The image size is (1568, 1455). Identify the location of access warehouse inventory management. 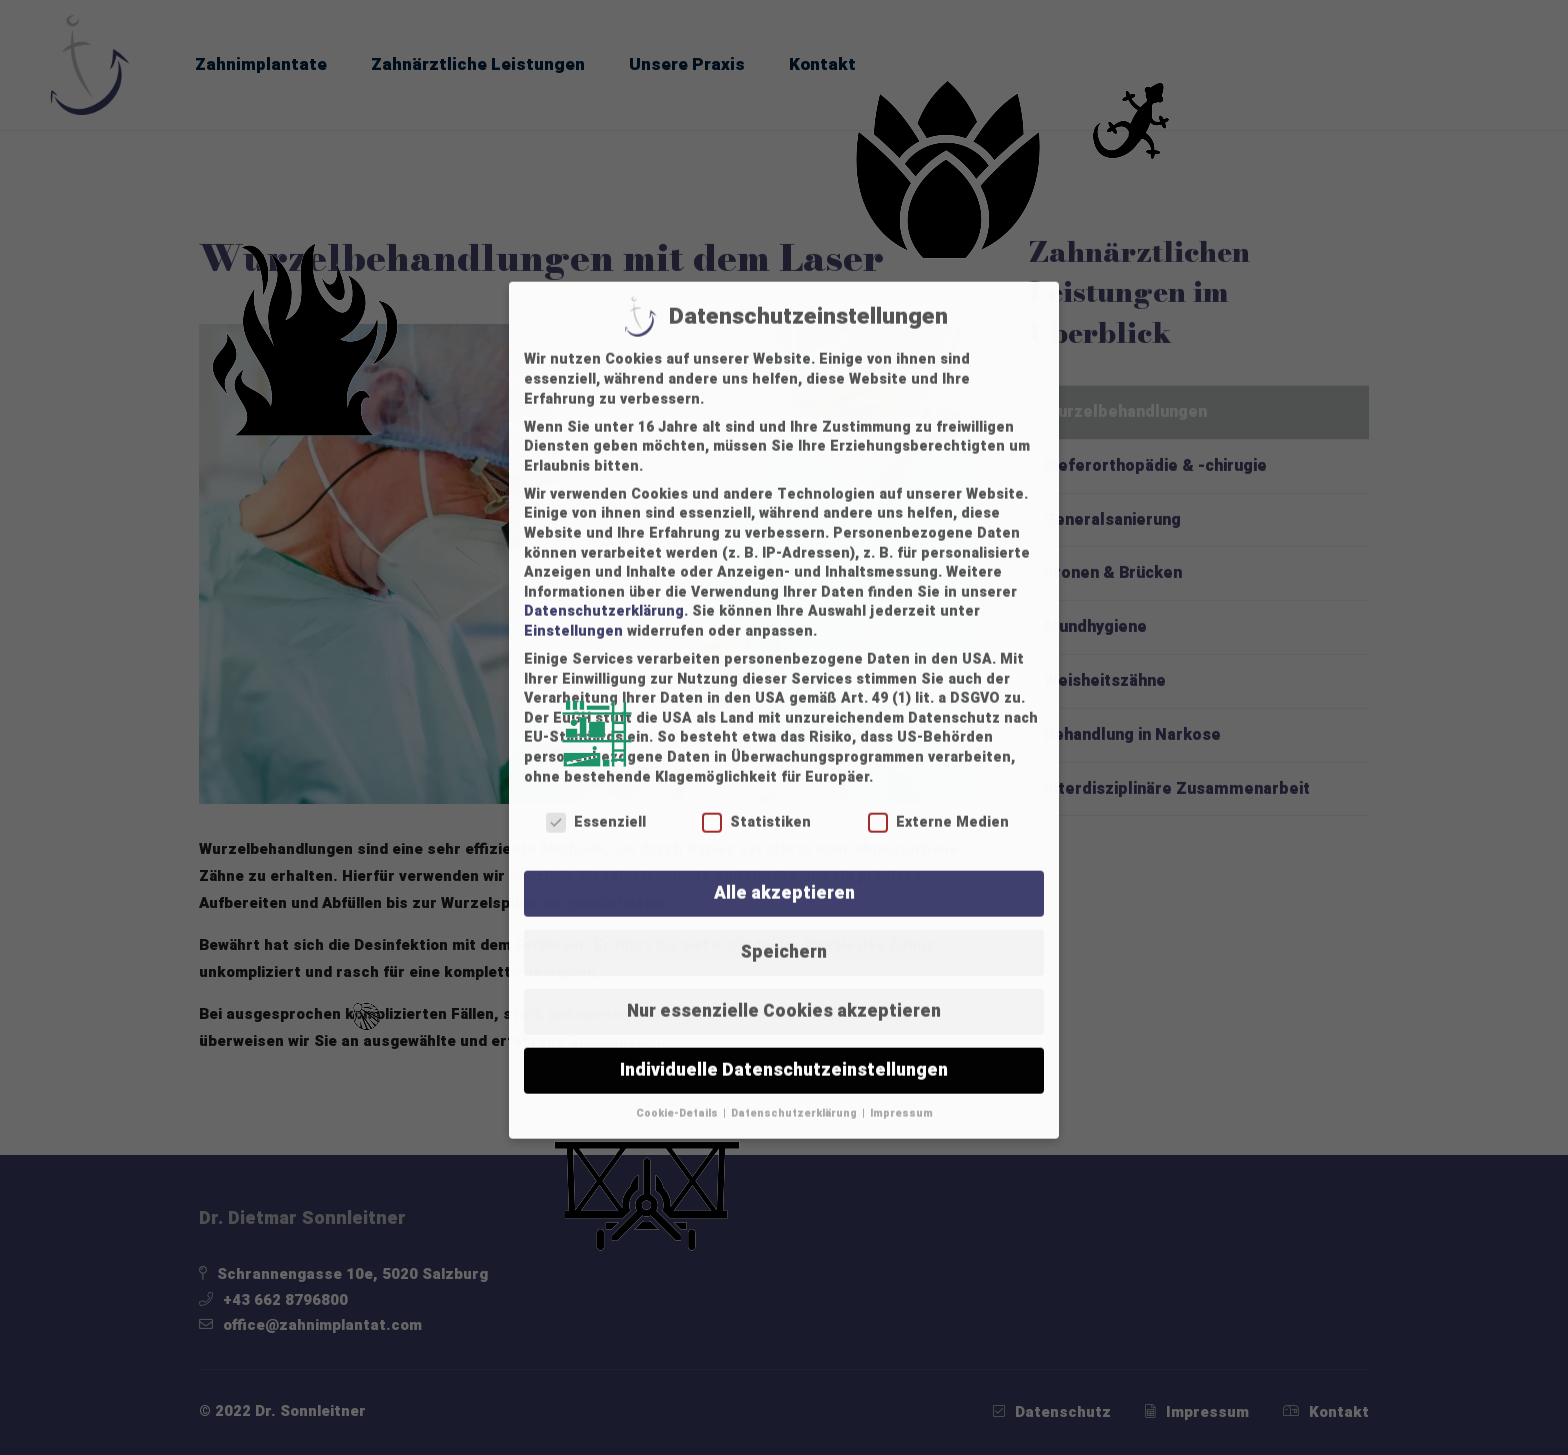
(597, 732).